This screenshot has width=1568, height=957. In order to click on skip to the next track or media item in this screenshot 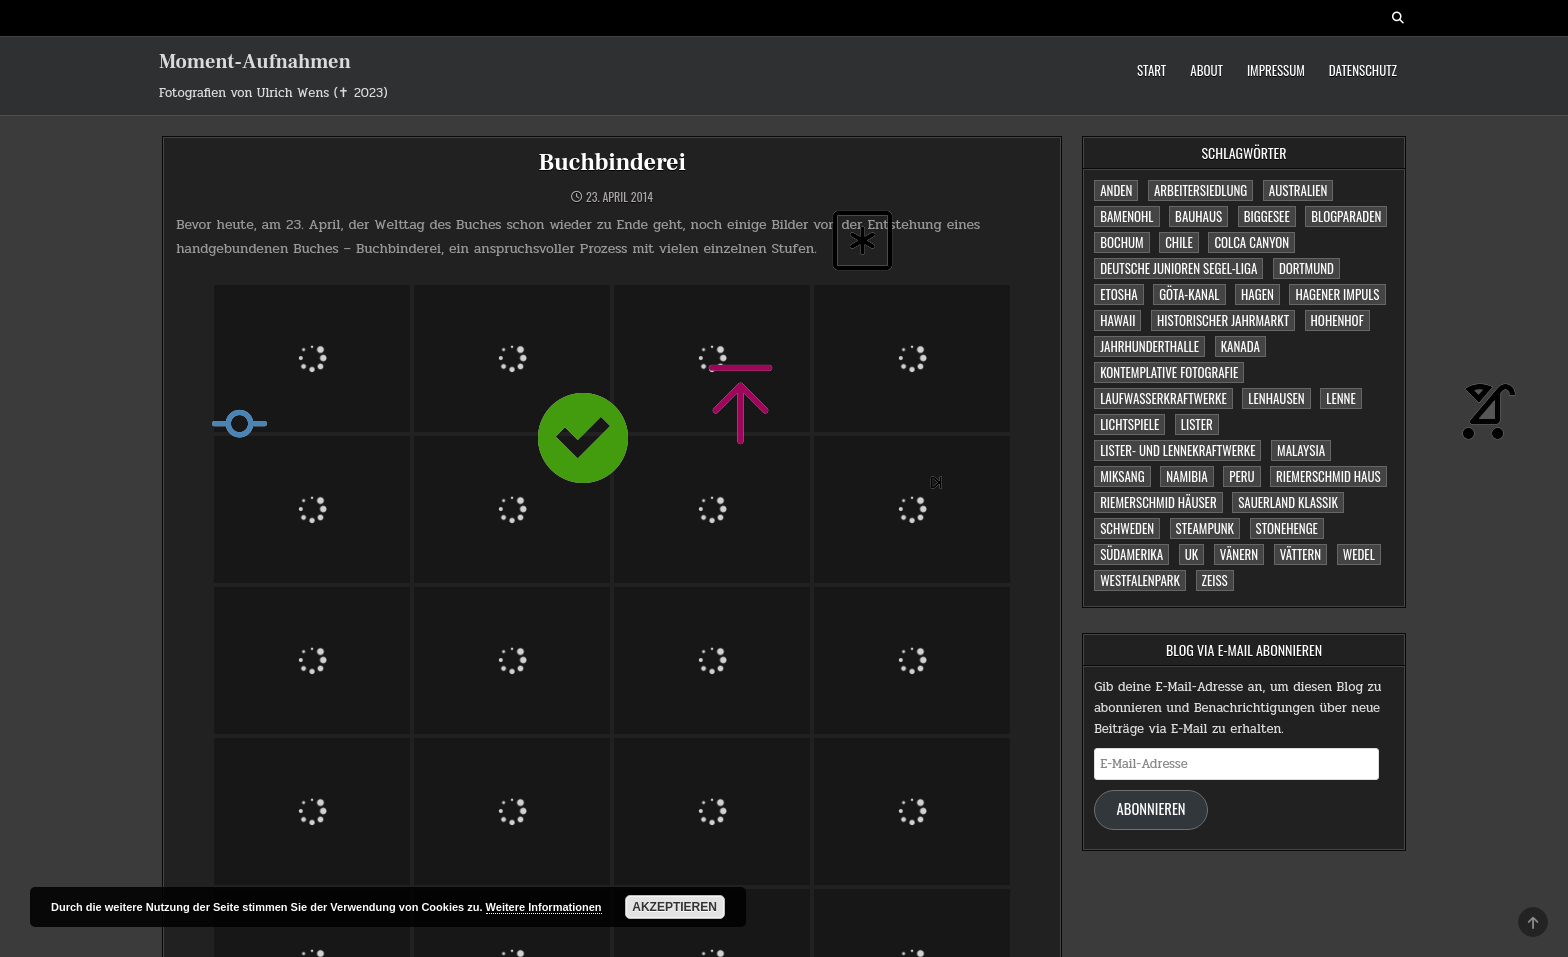, I will do `click(936, 482)`.